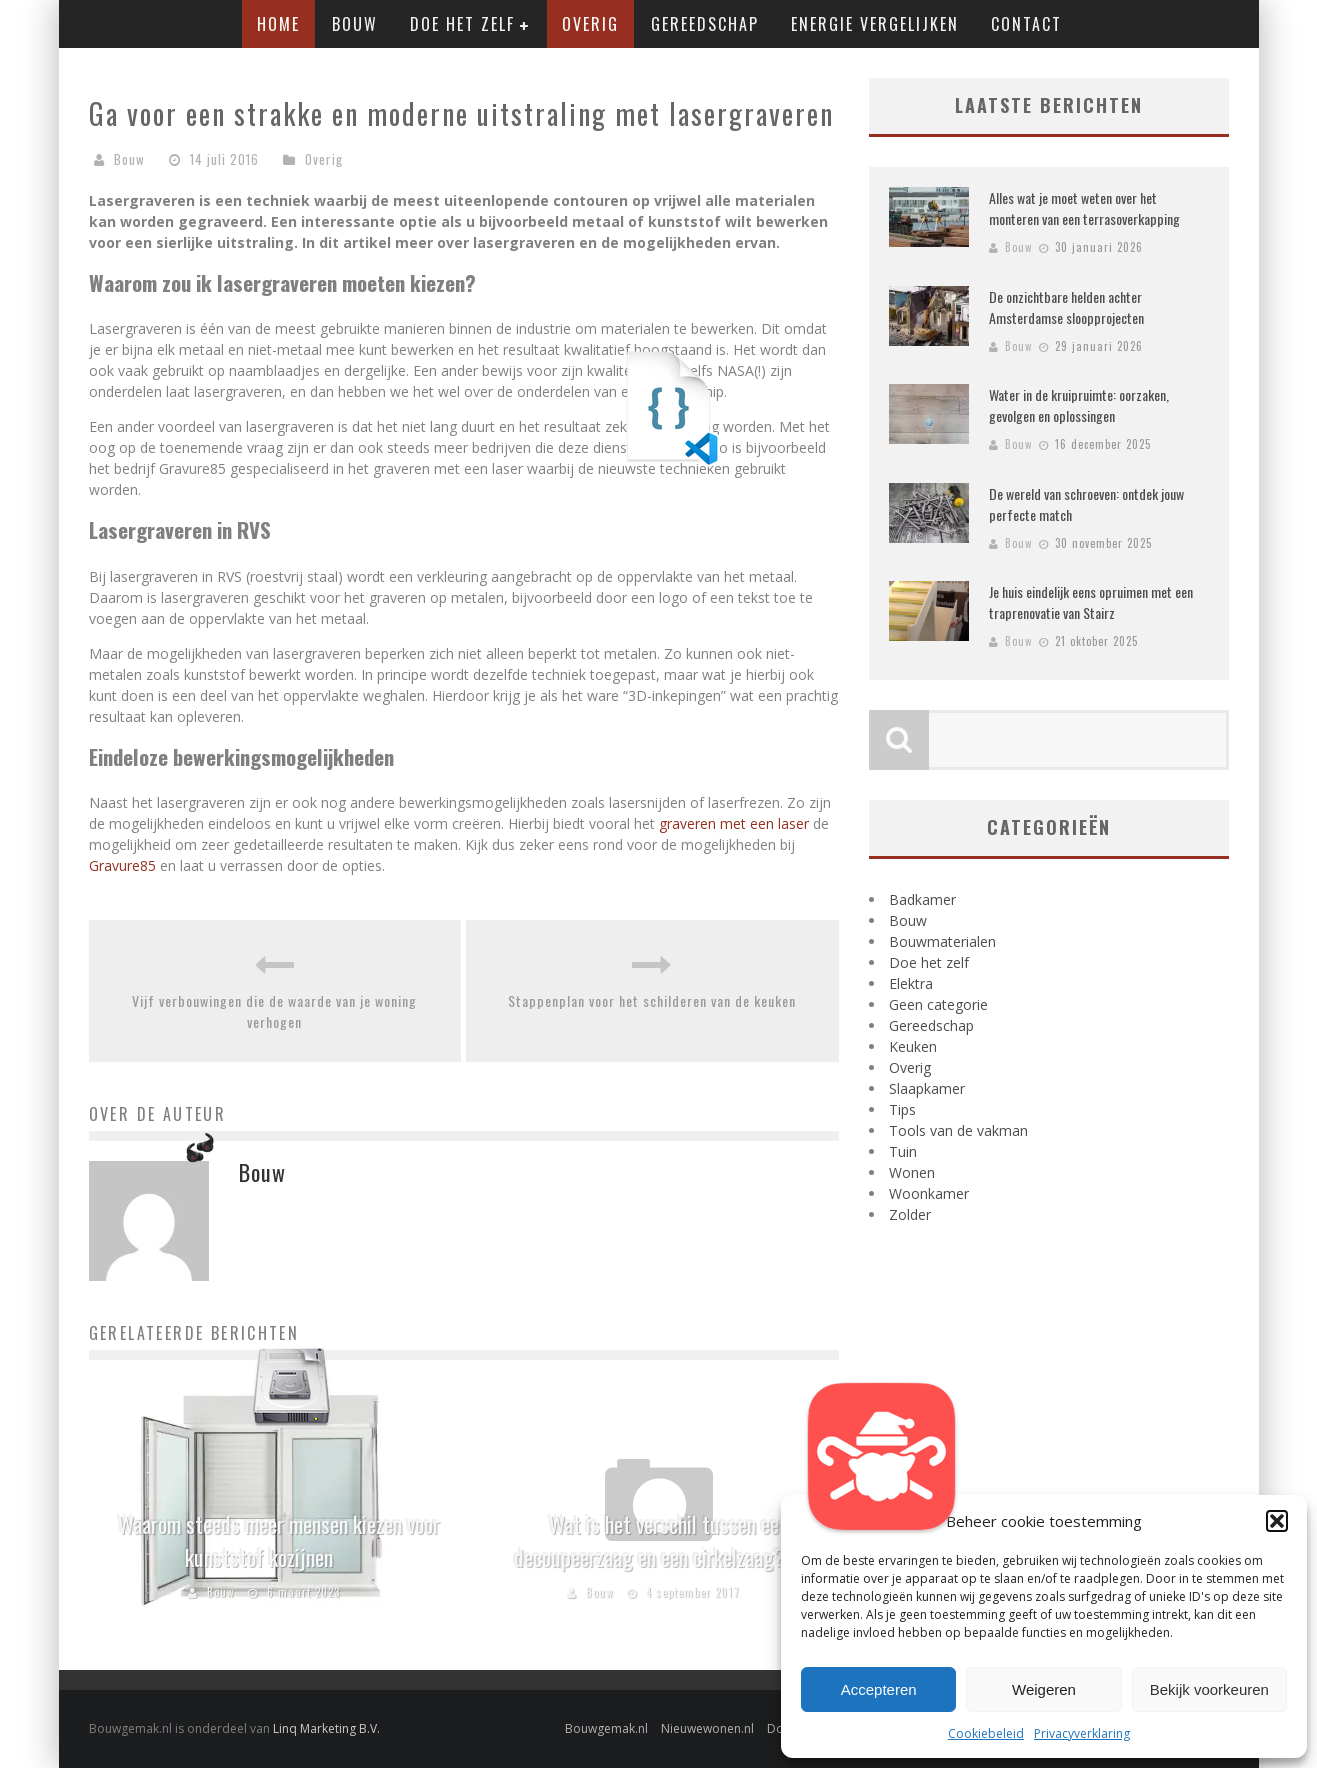  Describe the element at coordinates (200, 1148) in the screenshot. I see `connect beats fit pro earbuds via bluetooth` at that location.